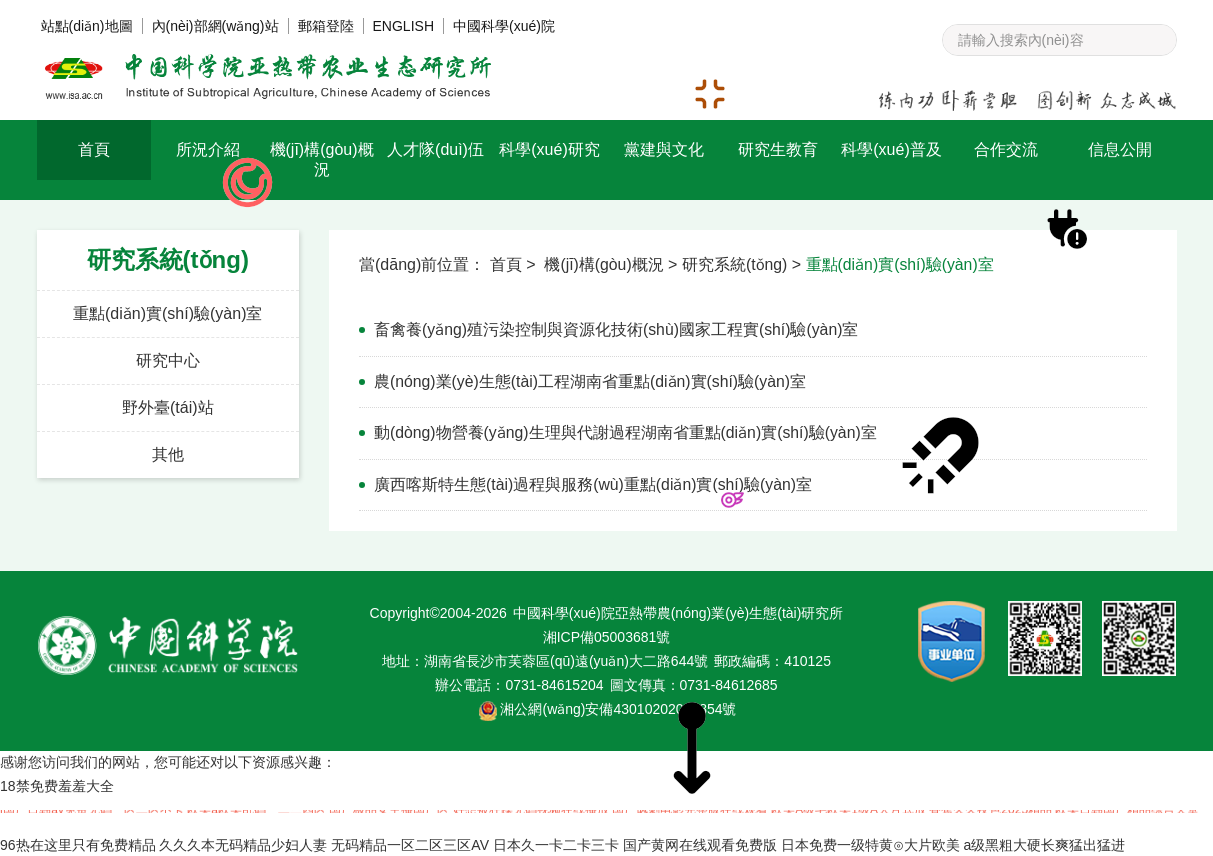  What do you see at coordinates (732, 499) in the screenshot?
I see `link to OnlyFans profile` at bounding box center [732, 499].